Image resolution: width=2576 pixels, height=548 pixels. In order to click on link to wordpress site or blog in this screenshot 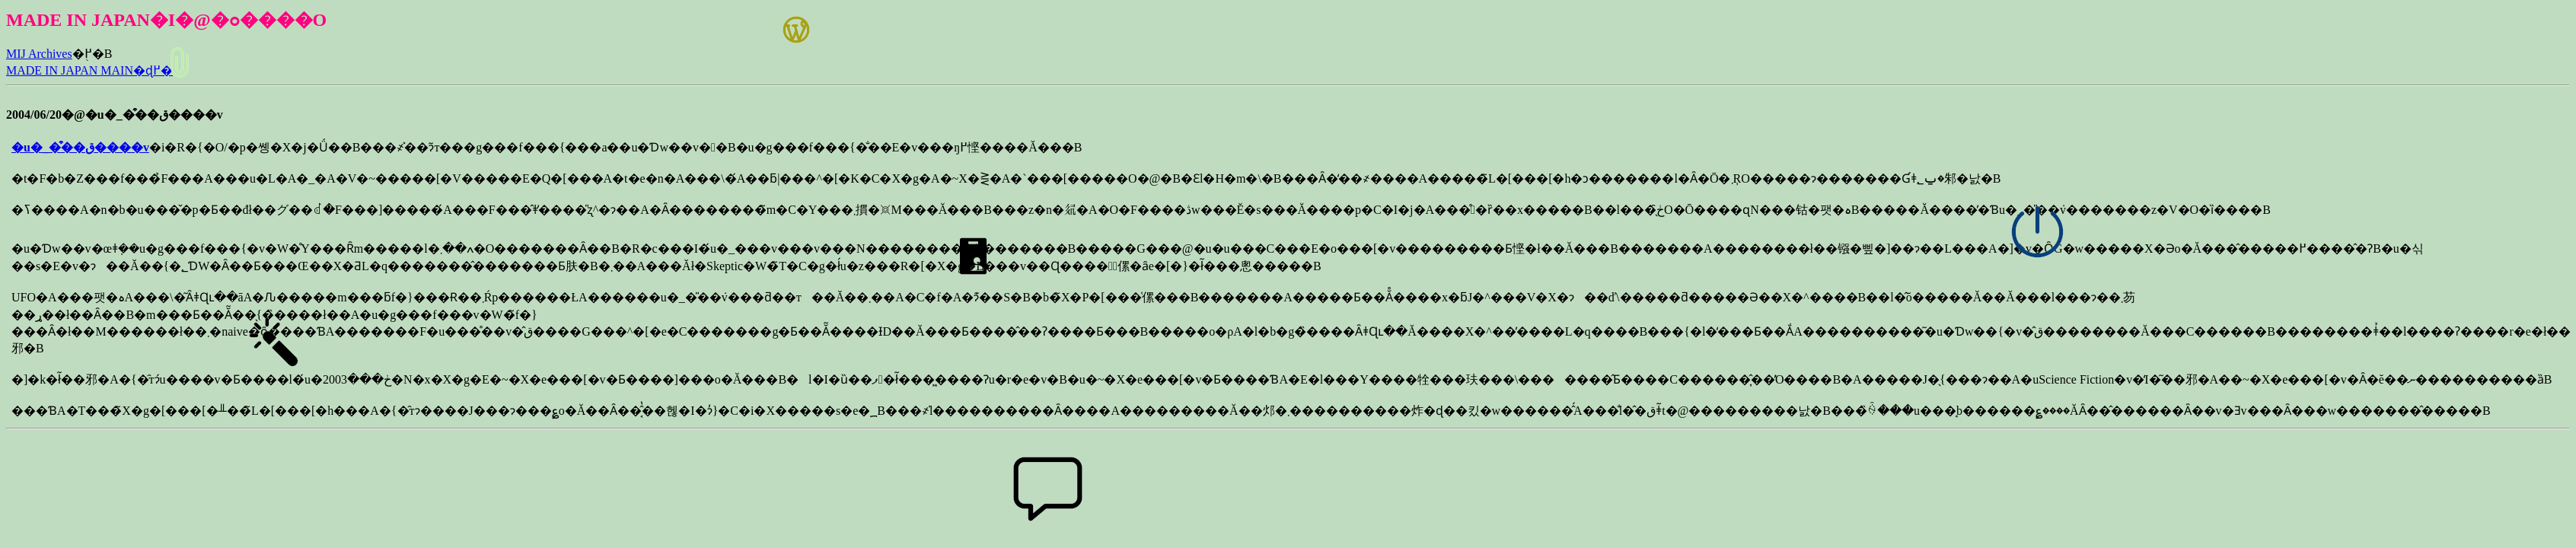, I will do `click(796, 30)`.